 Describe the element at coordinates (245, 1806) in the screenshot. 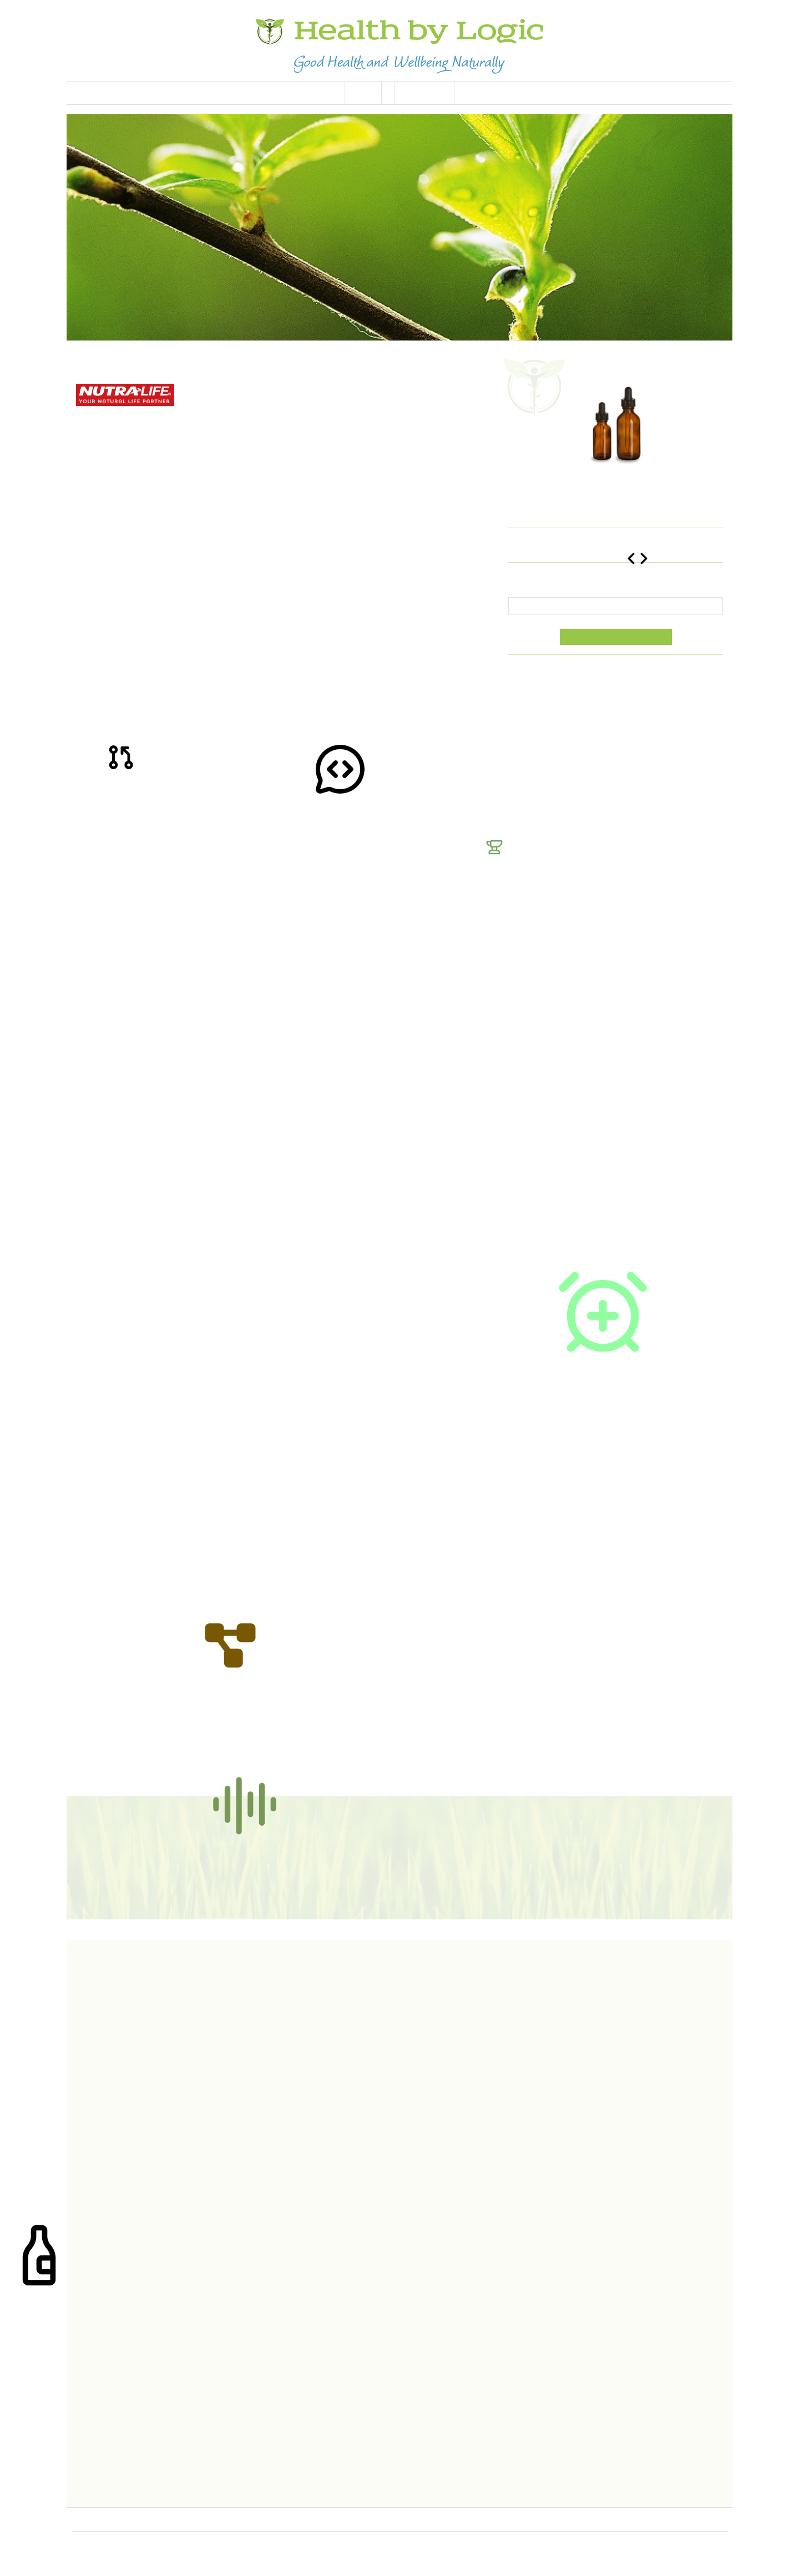

I see `audio playback or sound visualization` at that location.